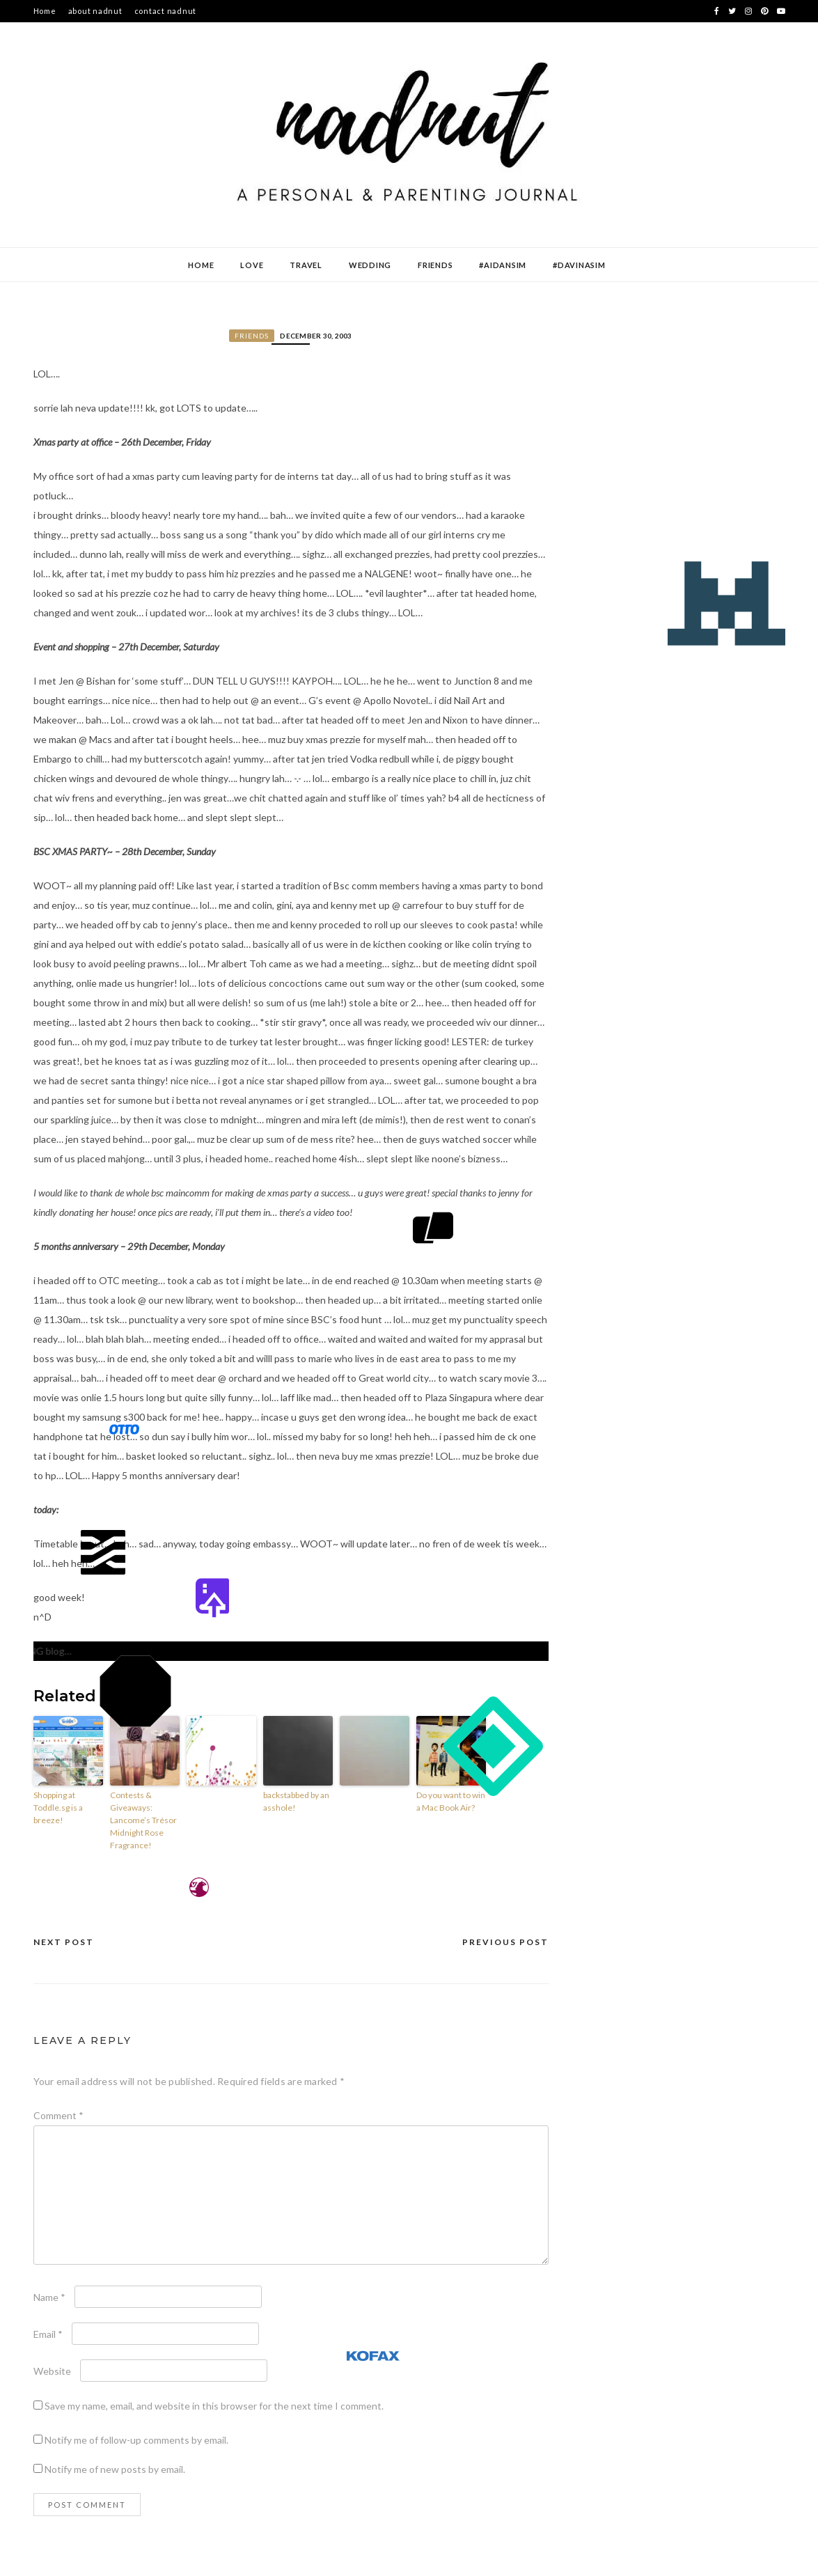 Image resolution: width=818 pixels, height=2576 pixels. What do you see at coordinates (726, 603) in the screenshot?
I see `Mistral AI logo` at bounding box center [726, 603].